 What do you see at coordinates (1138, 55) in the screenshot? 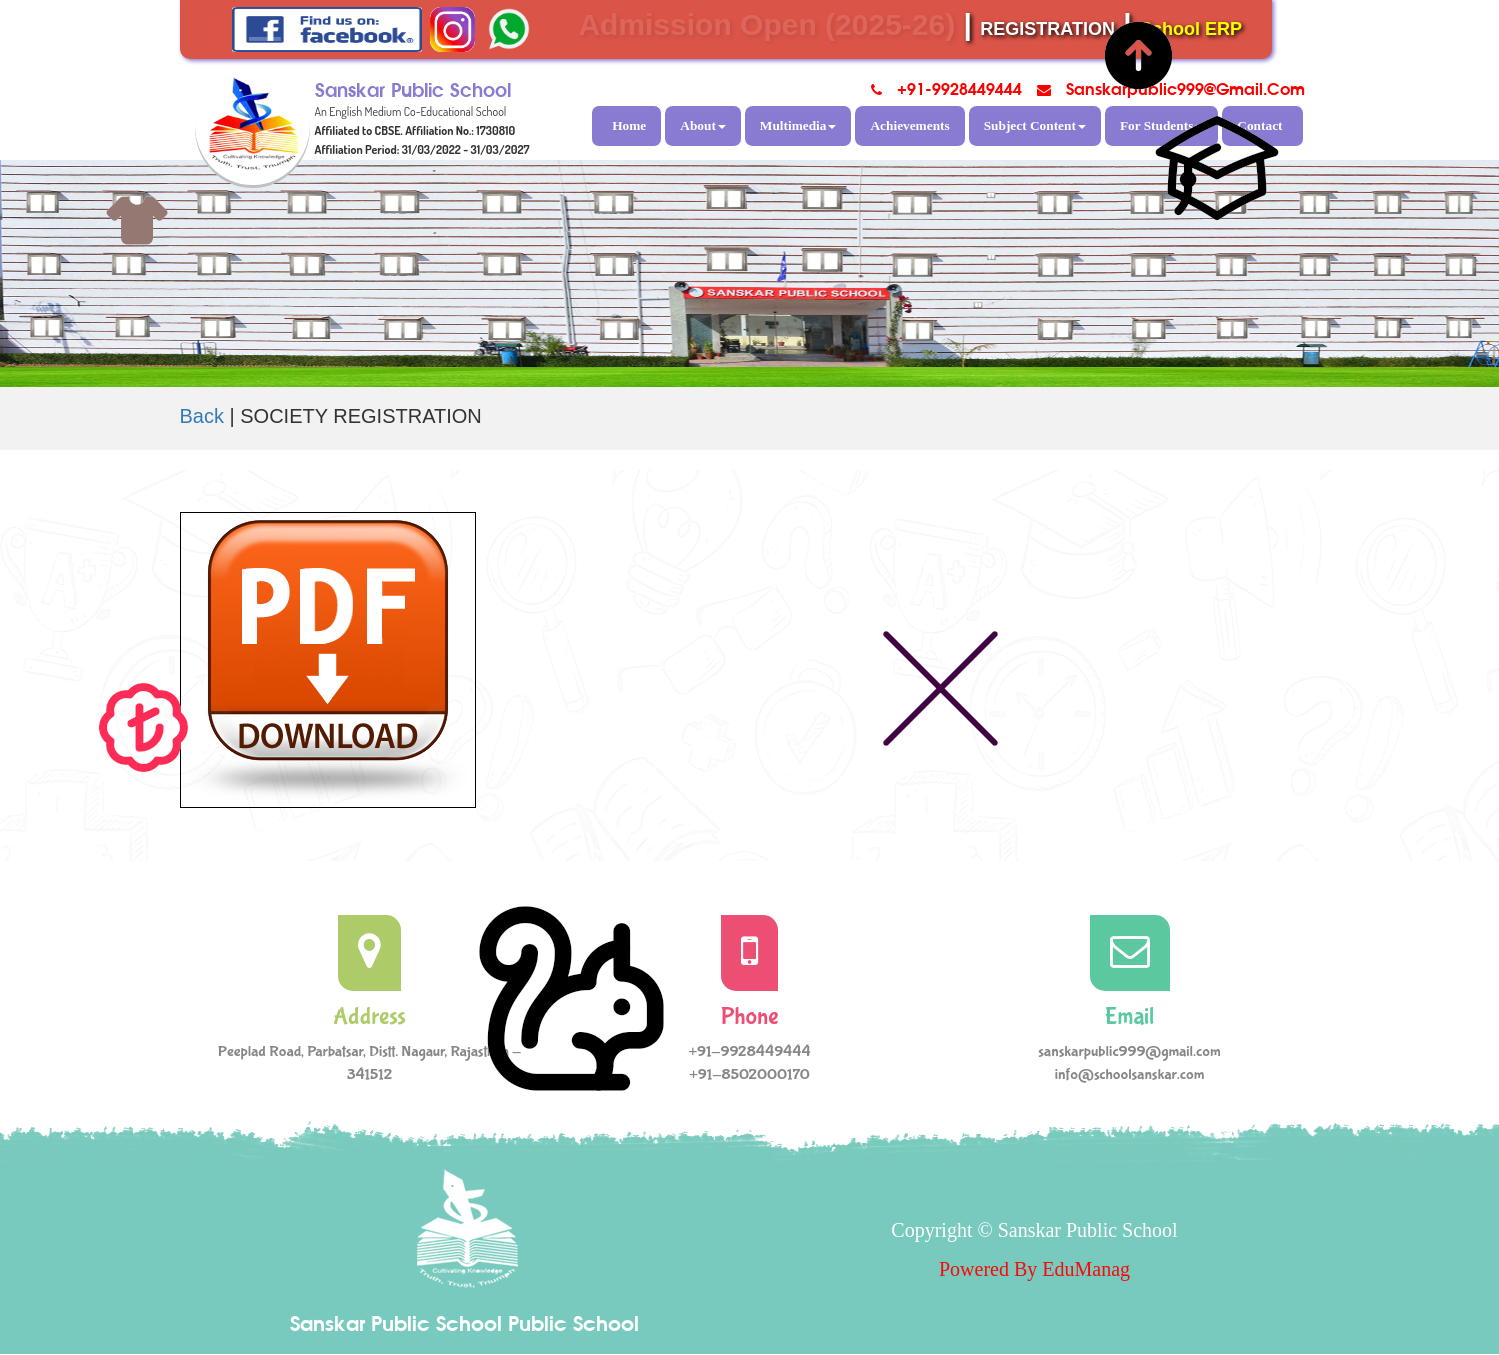
I see `upload a file or content` at bounding box center [1138, 55].